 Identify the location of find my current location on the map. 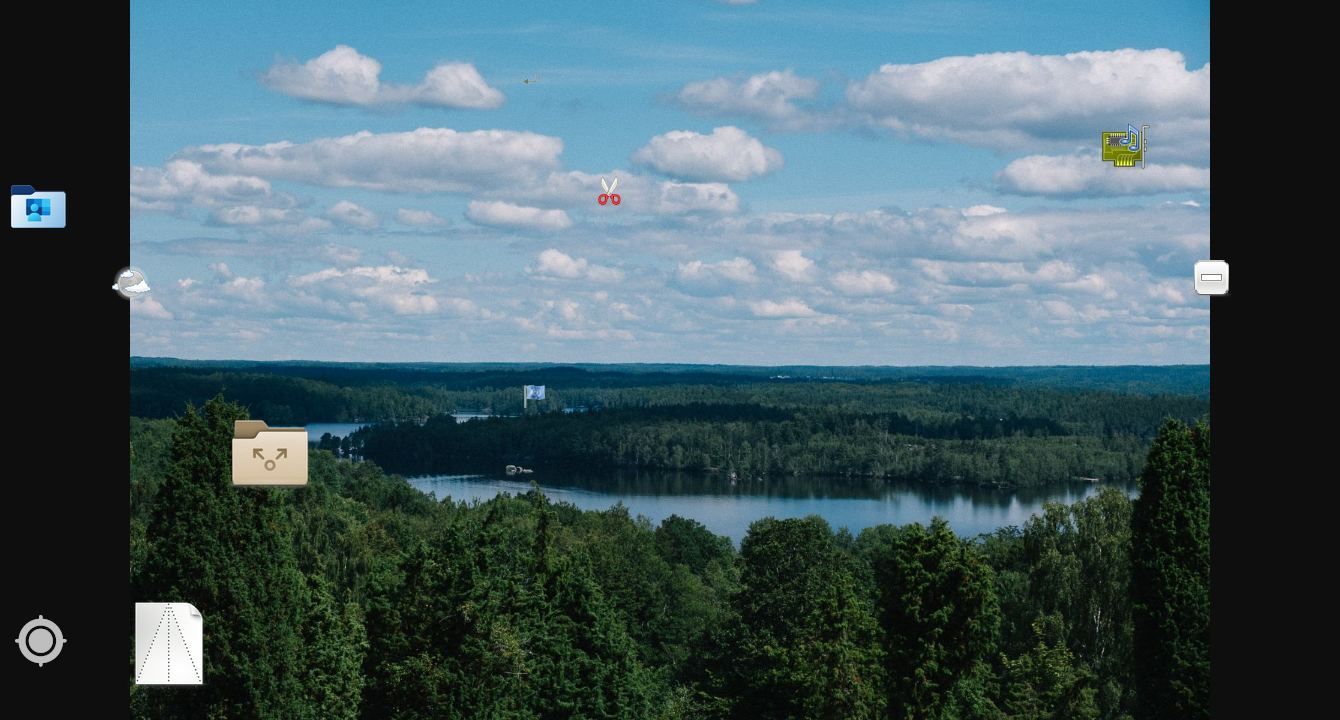
(42, 642).